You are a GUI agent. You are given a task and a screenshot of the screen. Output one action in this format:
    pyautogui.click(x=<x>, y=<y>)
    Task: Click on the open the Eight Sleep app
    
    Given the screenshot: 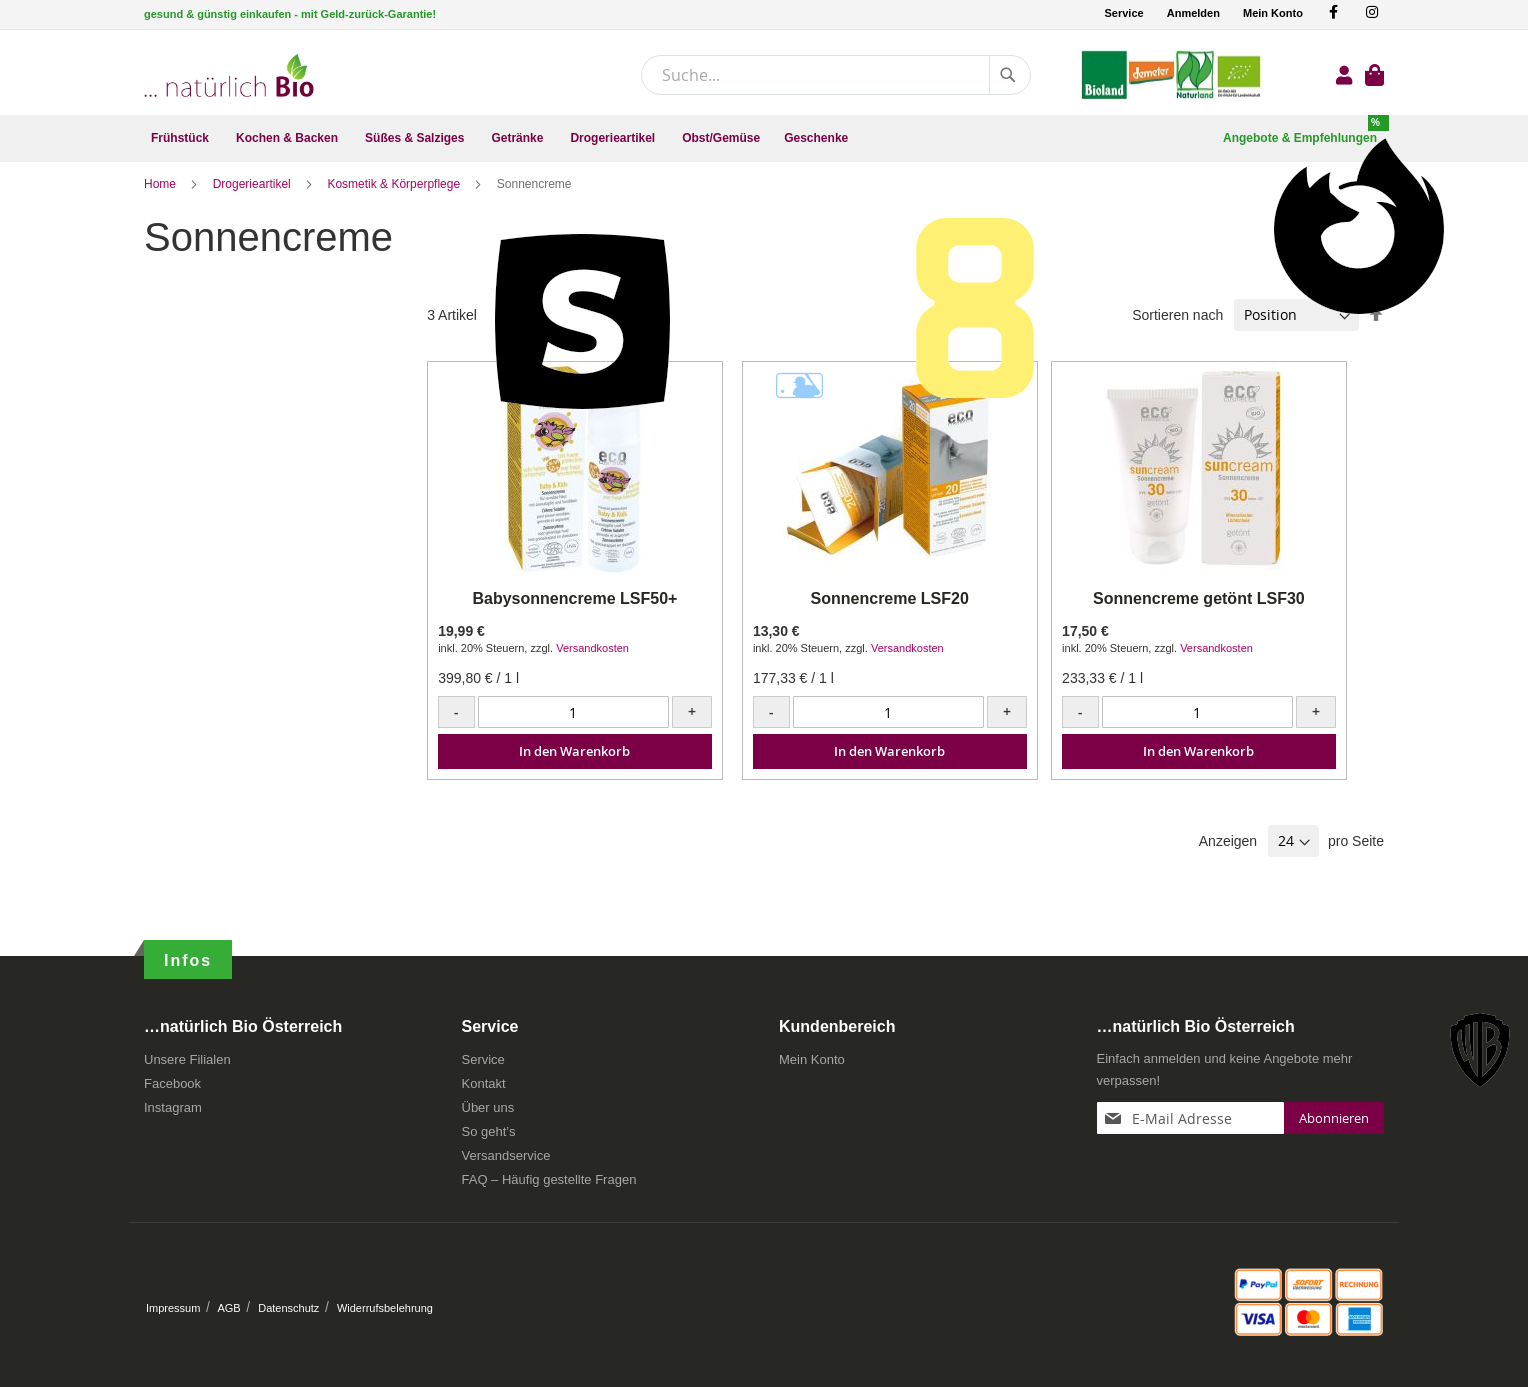 What is the action you would take?
    pyautogui.click(x=975, y=308)
    